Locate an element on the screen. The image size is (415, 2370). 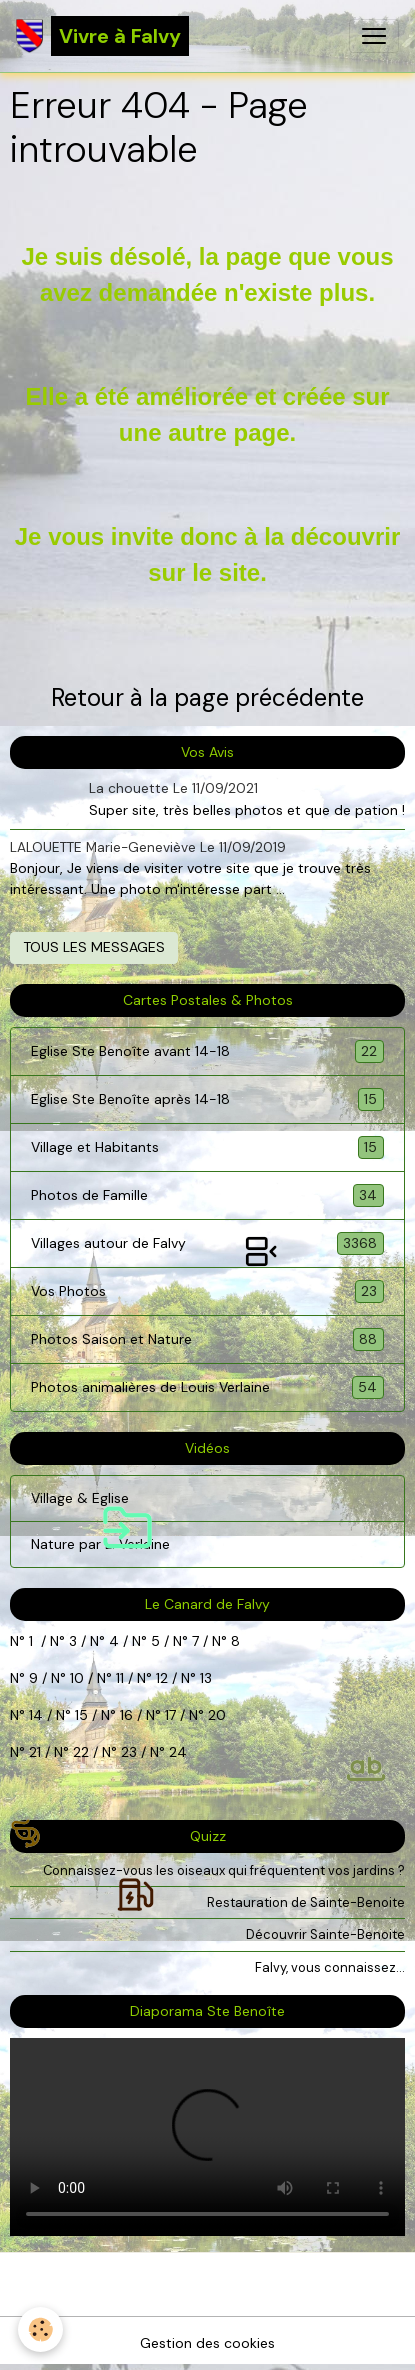
toggle whole word matching in search is located at coordinates (366, 1767).